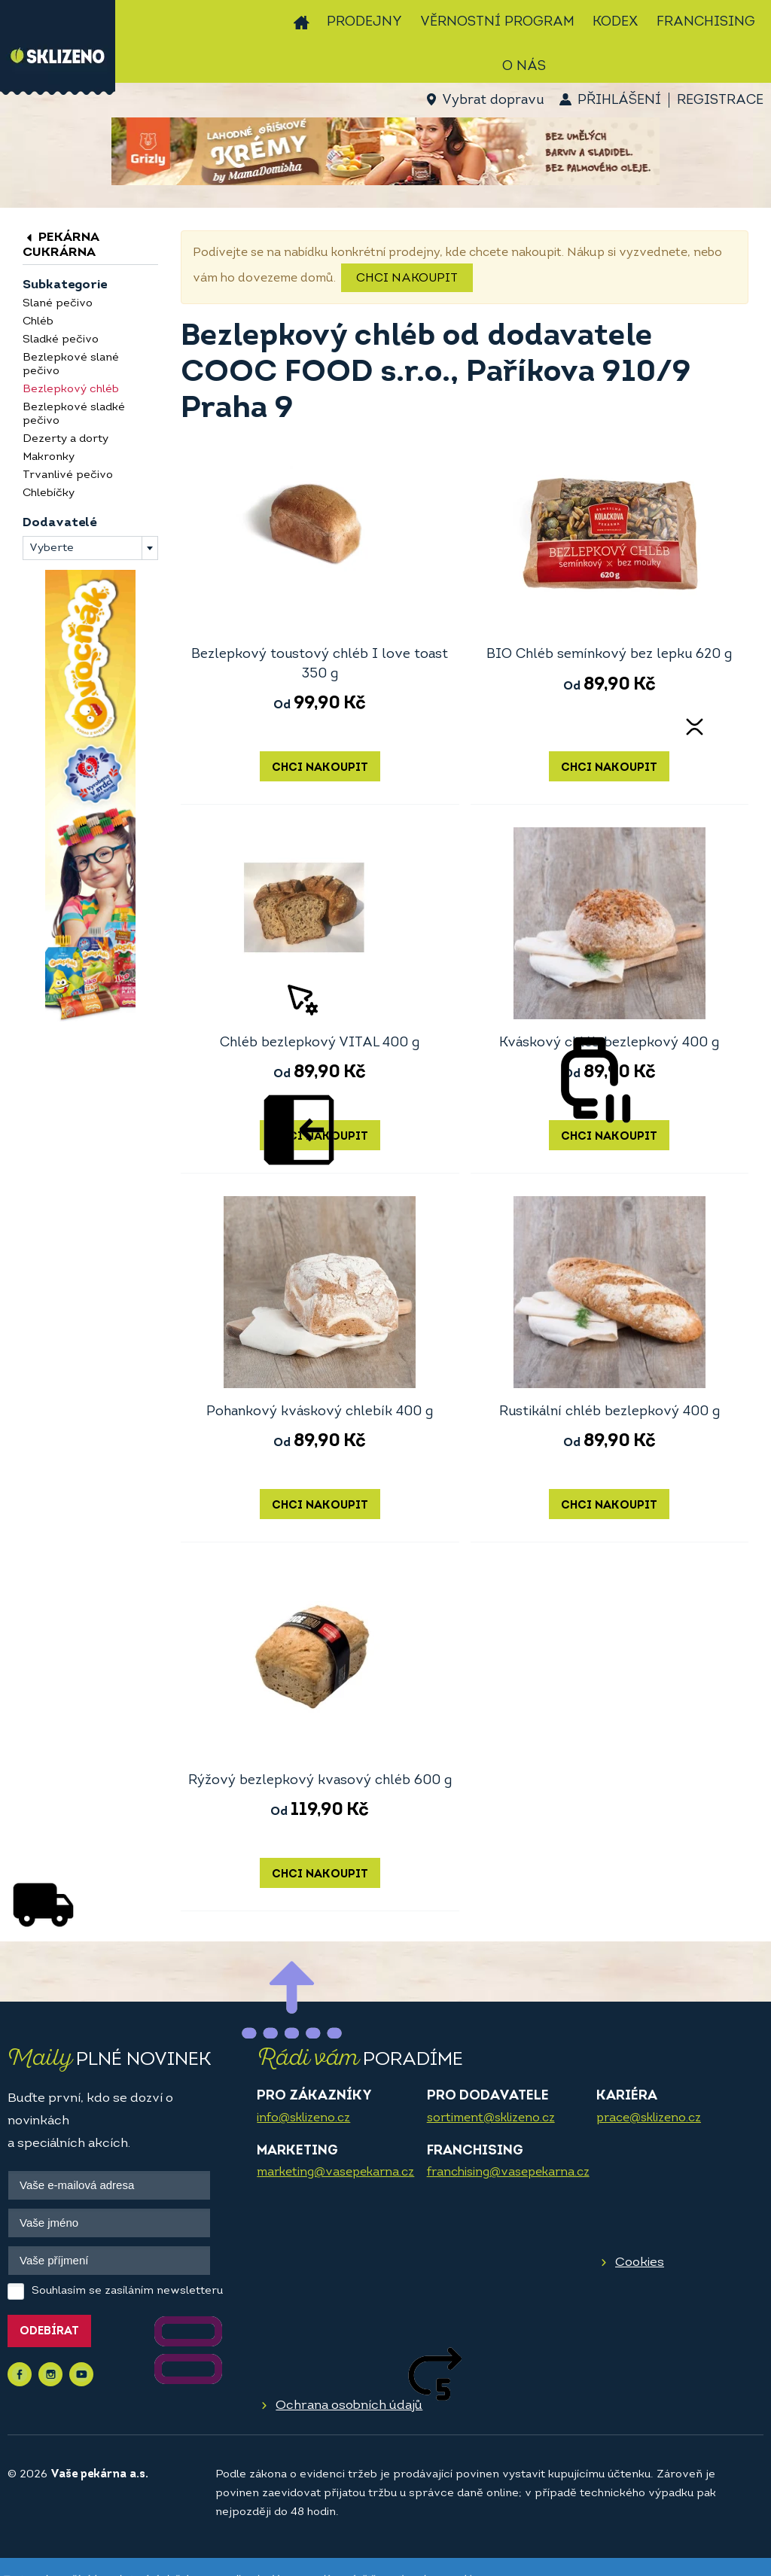  What do you see at coordinates (436, 2375) in the screenshot?
I see `skip forward 5 seconds` at bounding box center [436, 2375].